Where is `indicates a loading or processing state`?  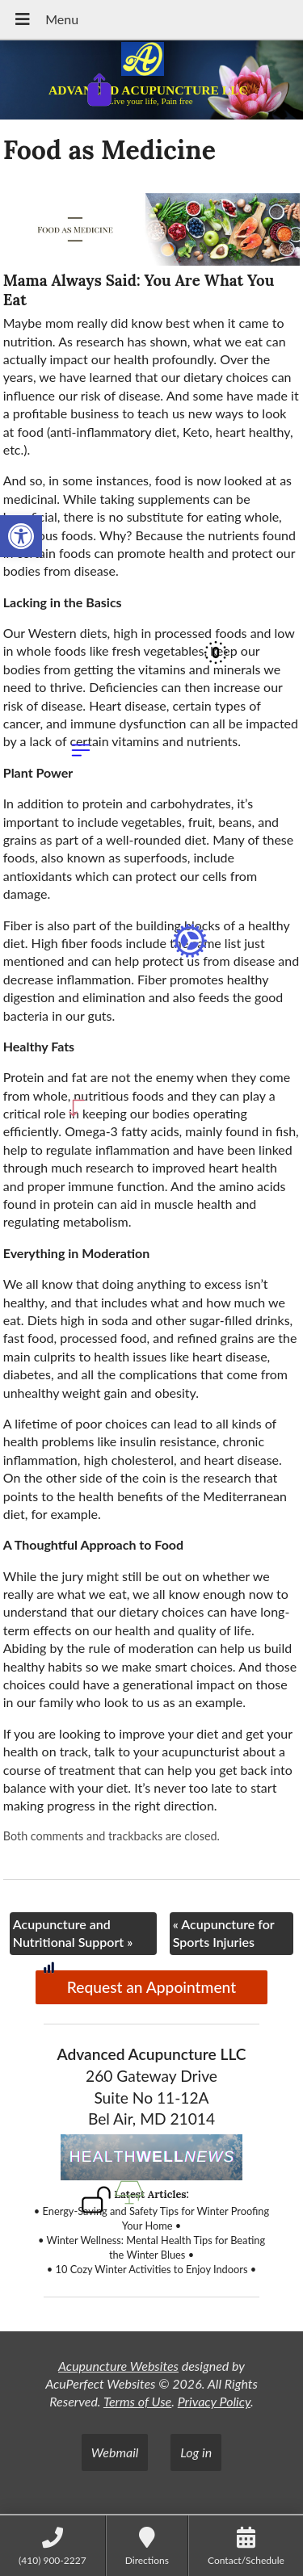
indicates a loading or processing state is located at coordinates (216, 652).